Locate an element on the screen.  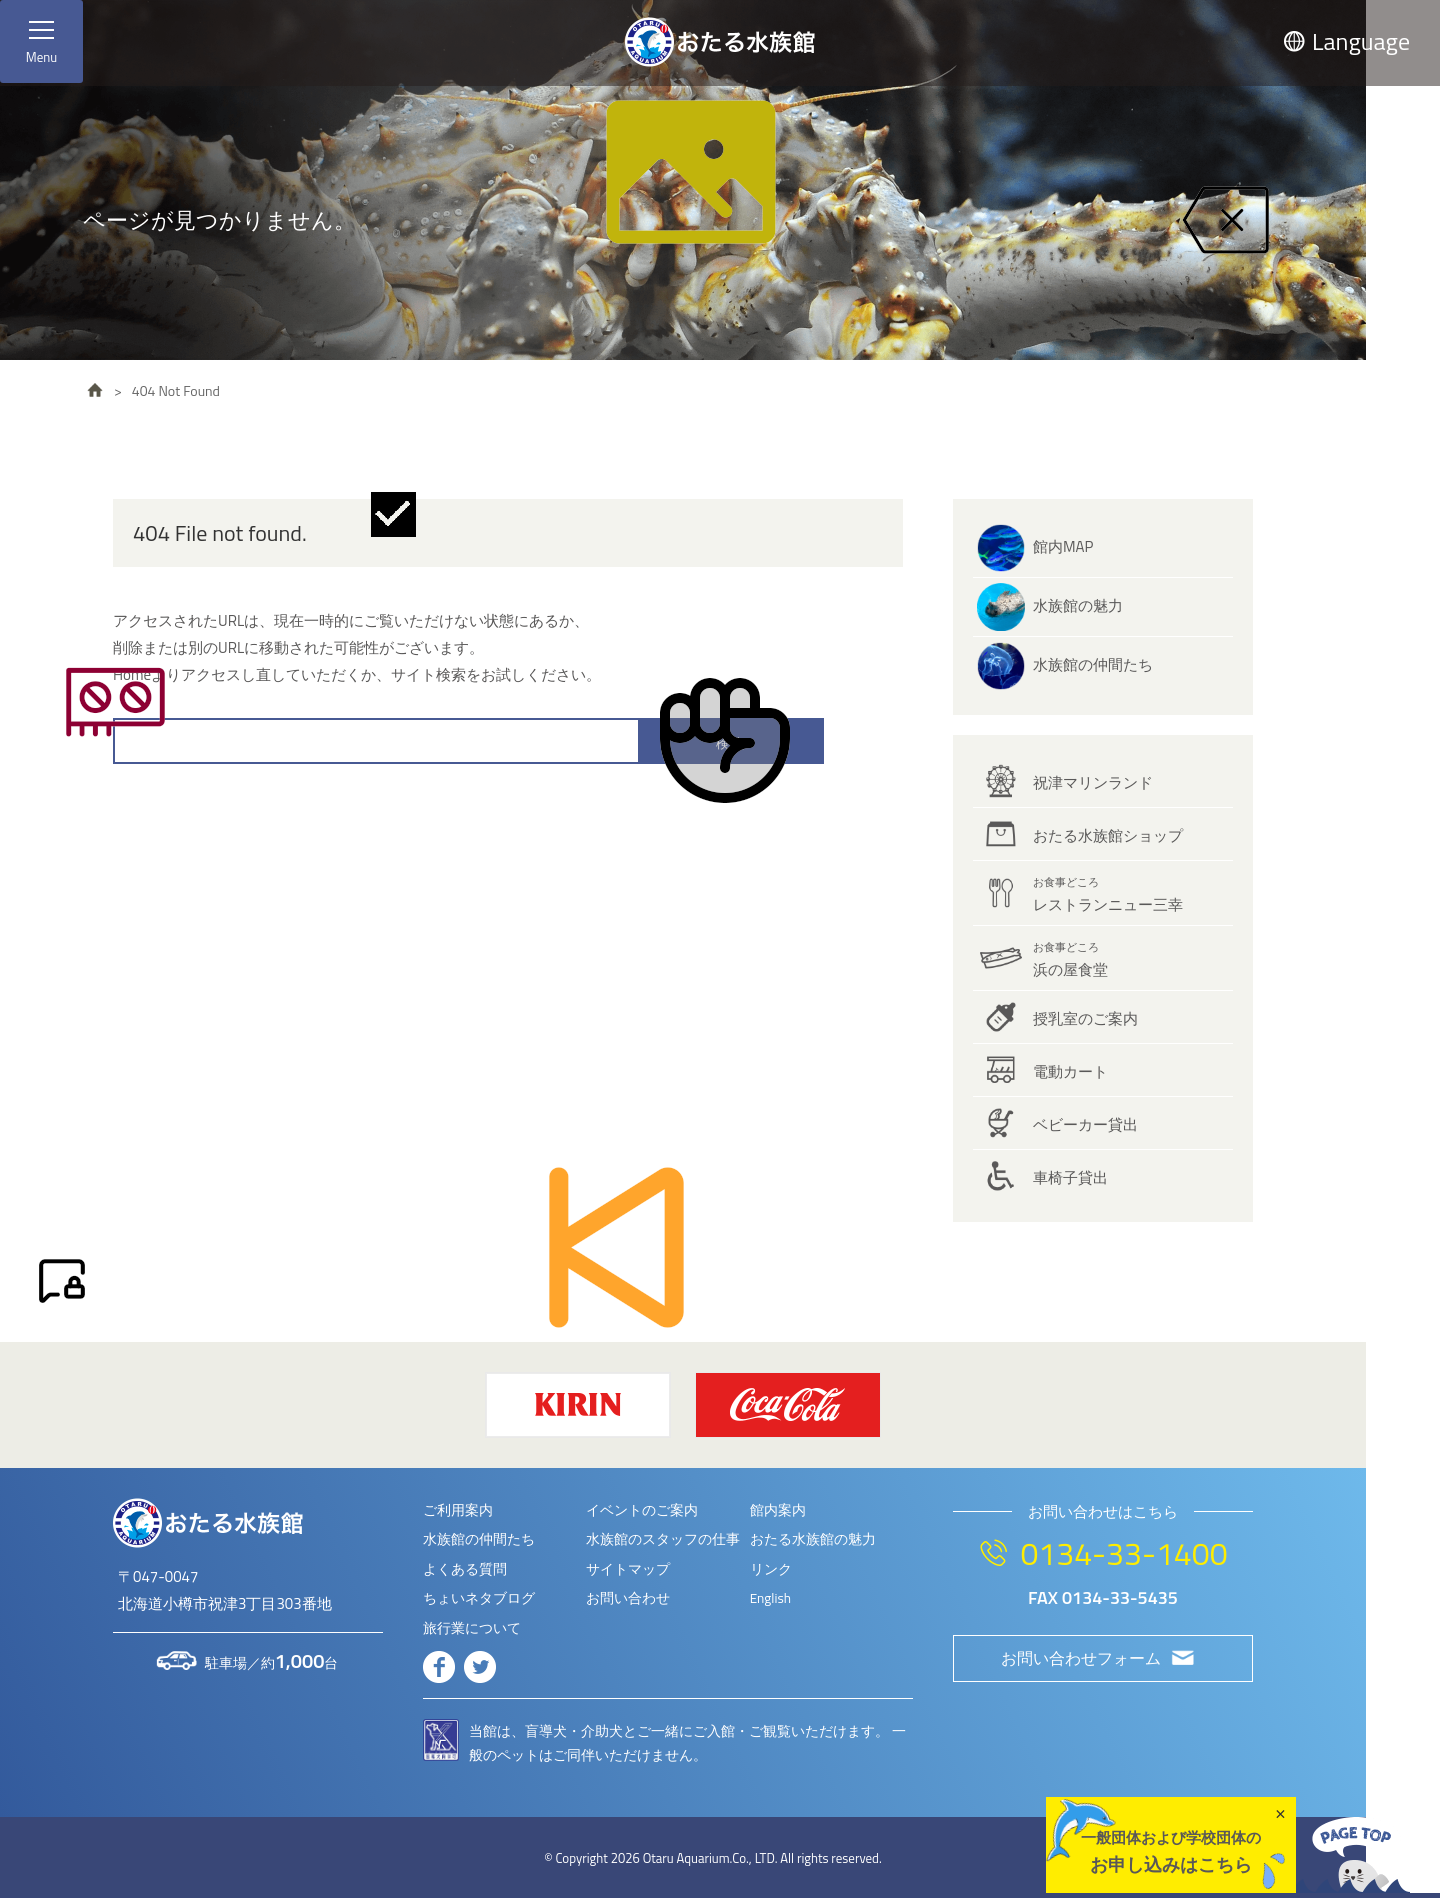
skip to previous track is located at coordinates (616, 1247).